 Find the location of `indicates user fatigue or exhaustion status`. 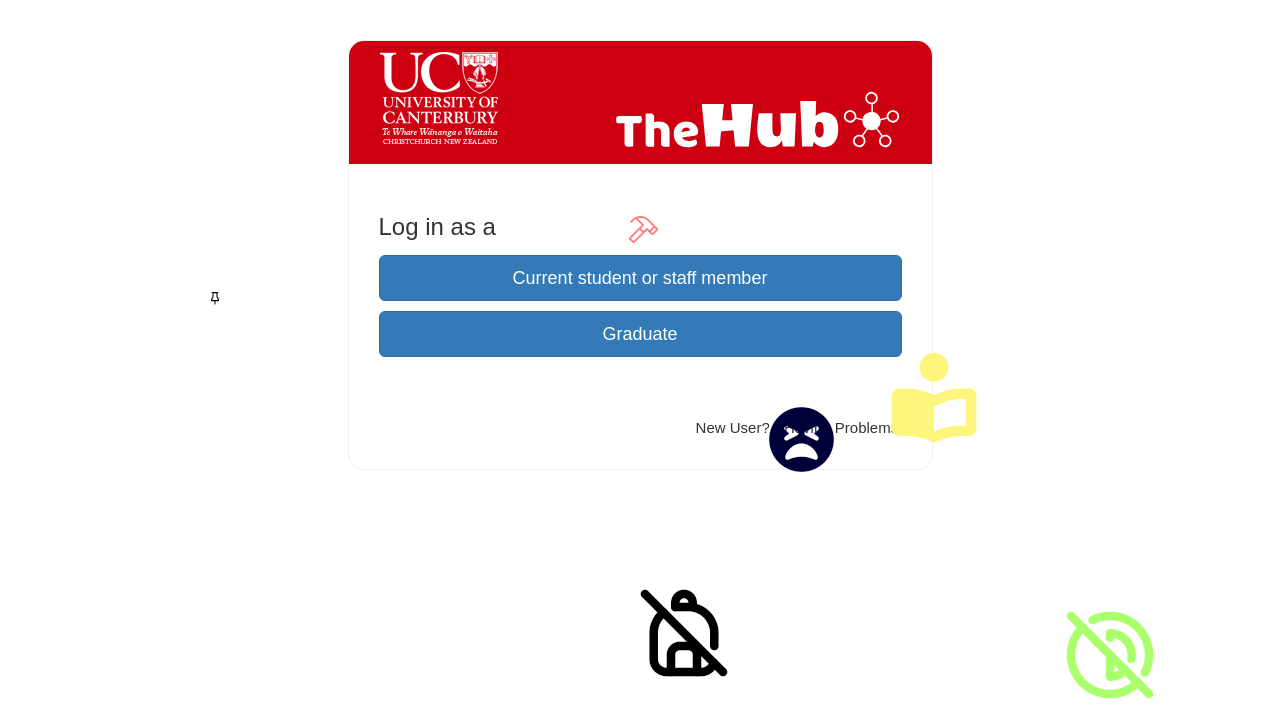

indicates user fatigue or exhaustion status is located at coordinates (801, 439).